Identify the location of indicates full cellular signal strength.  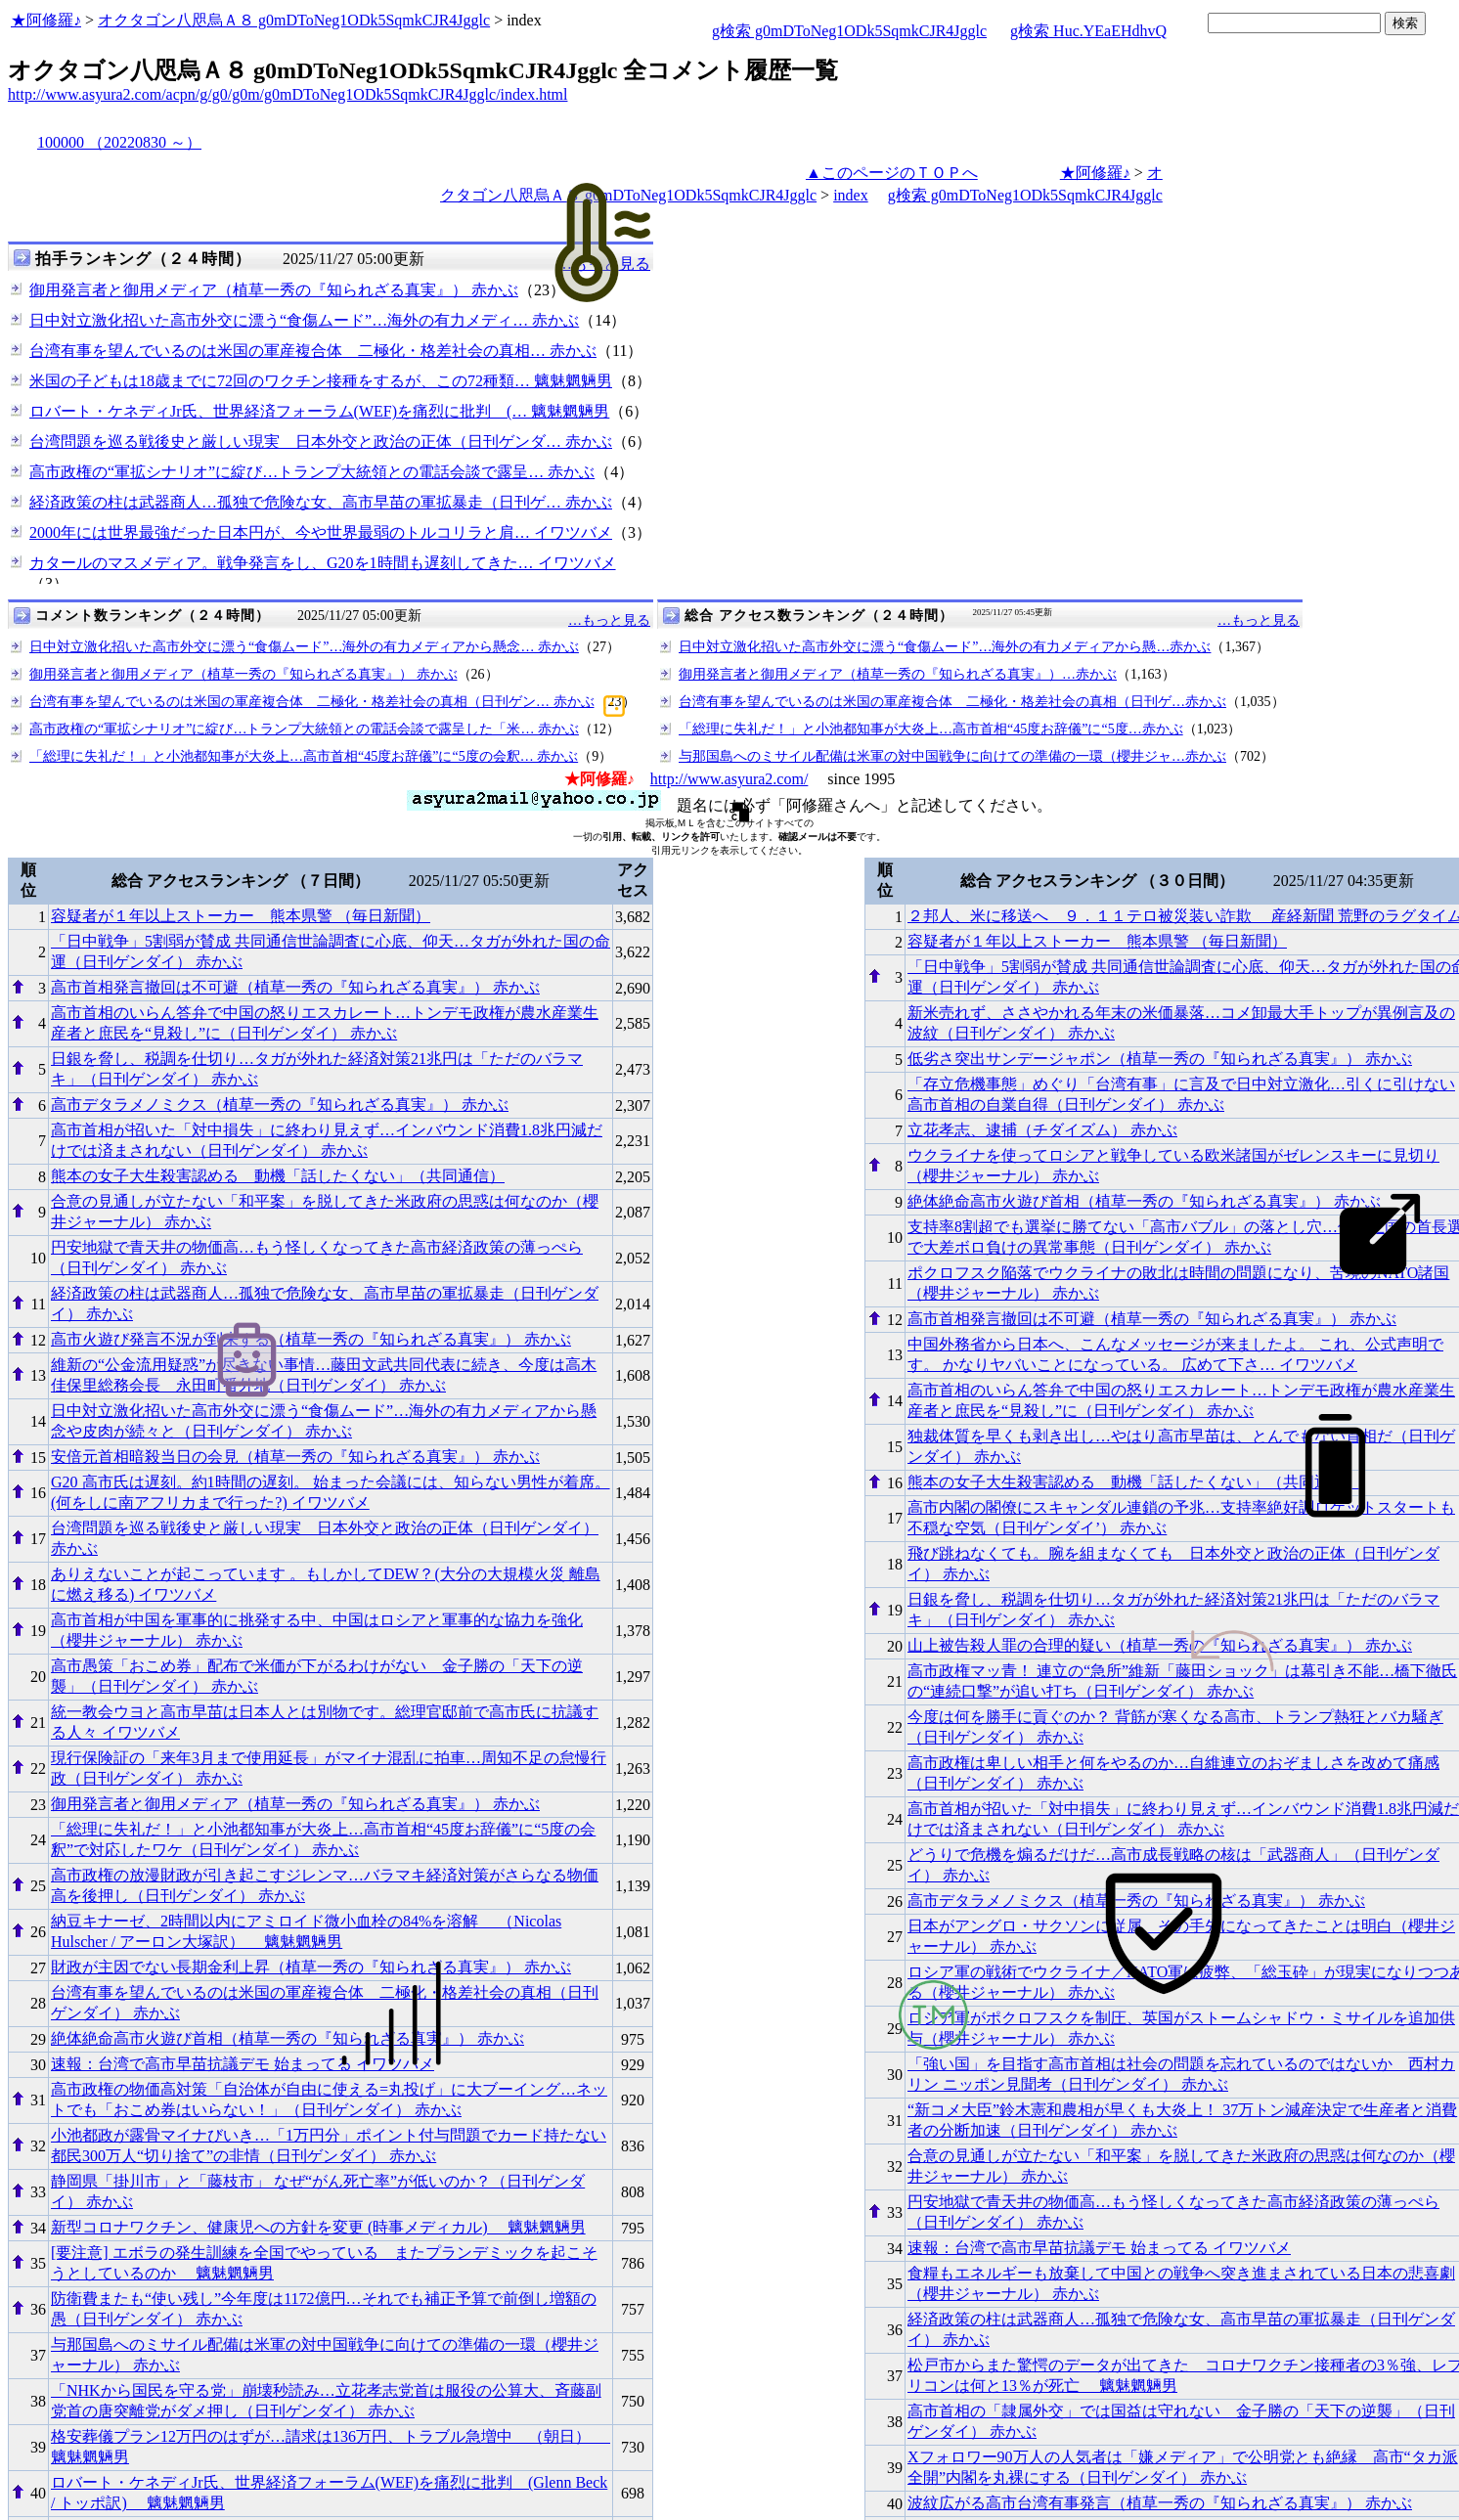
(396, 2020).